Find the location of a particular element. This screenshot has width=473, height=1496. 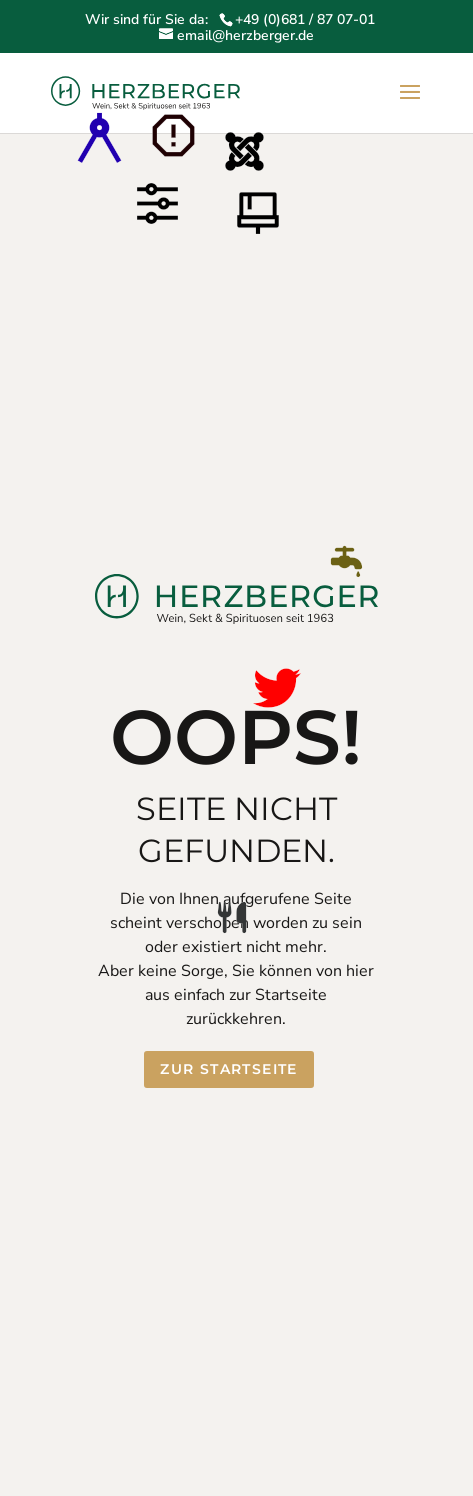

access drawing or design tools is located at coordinates (99, 137).